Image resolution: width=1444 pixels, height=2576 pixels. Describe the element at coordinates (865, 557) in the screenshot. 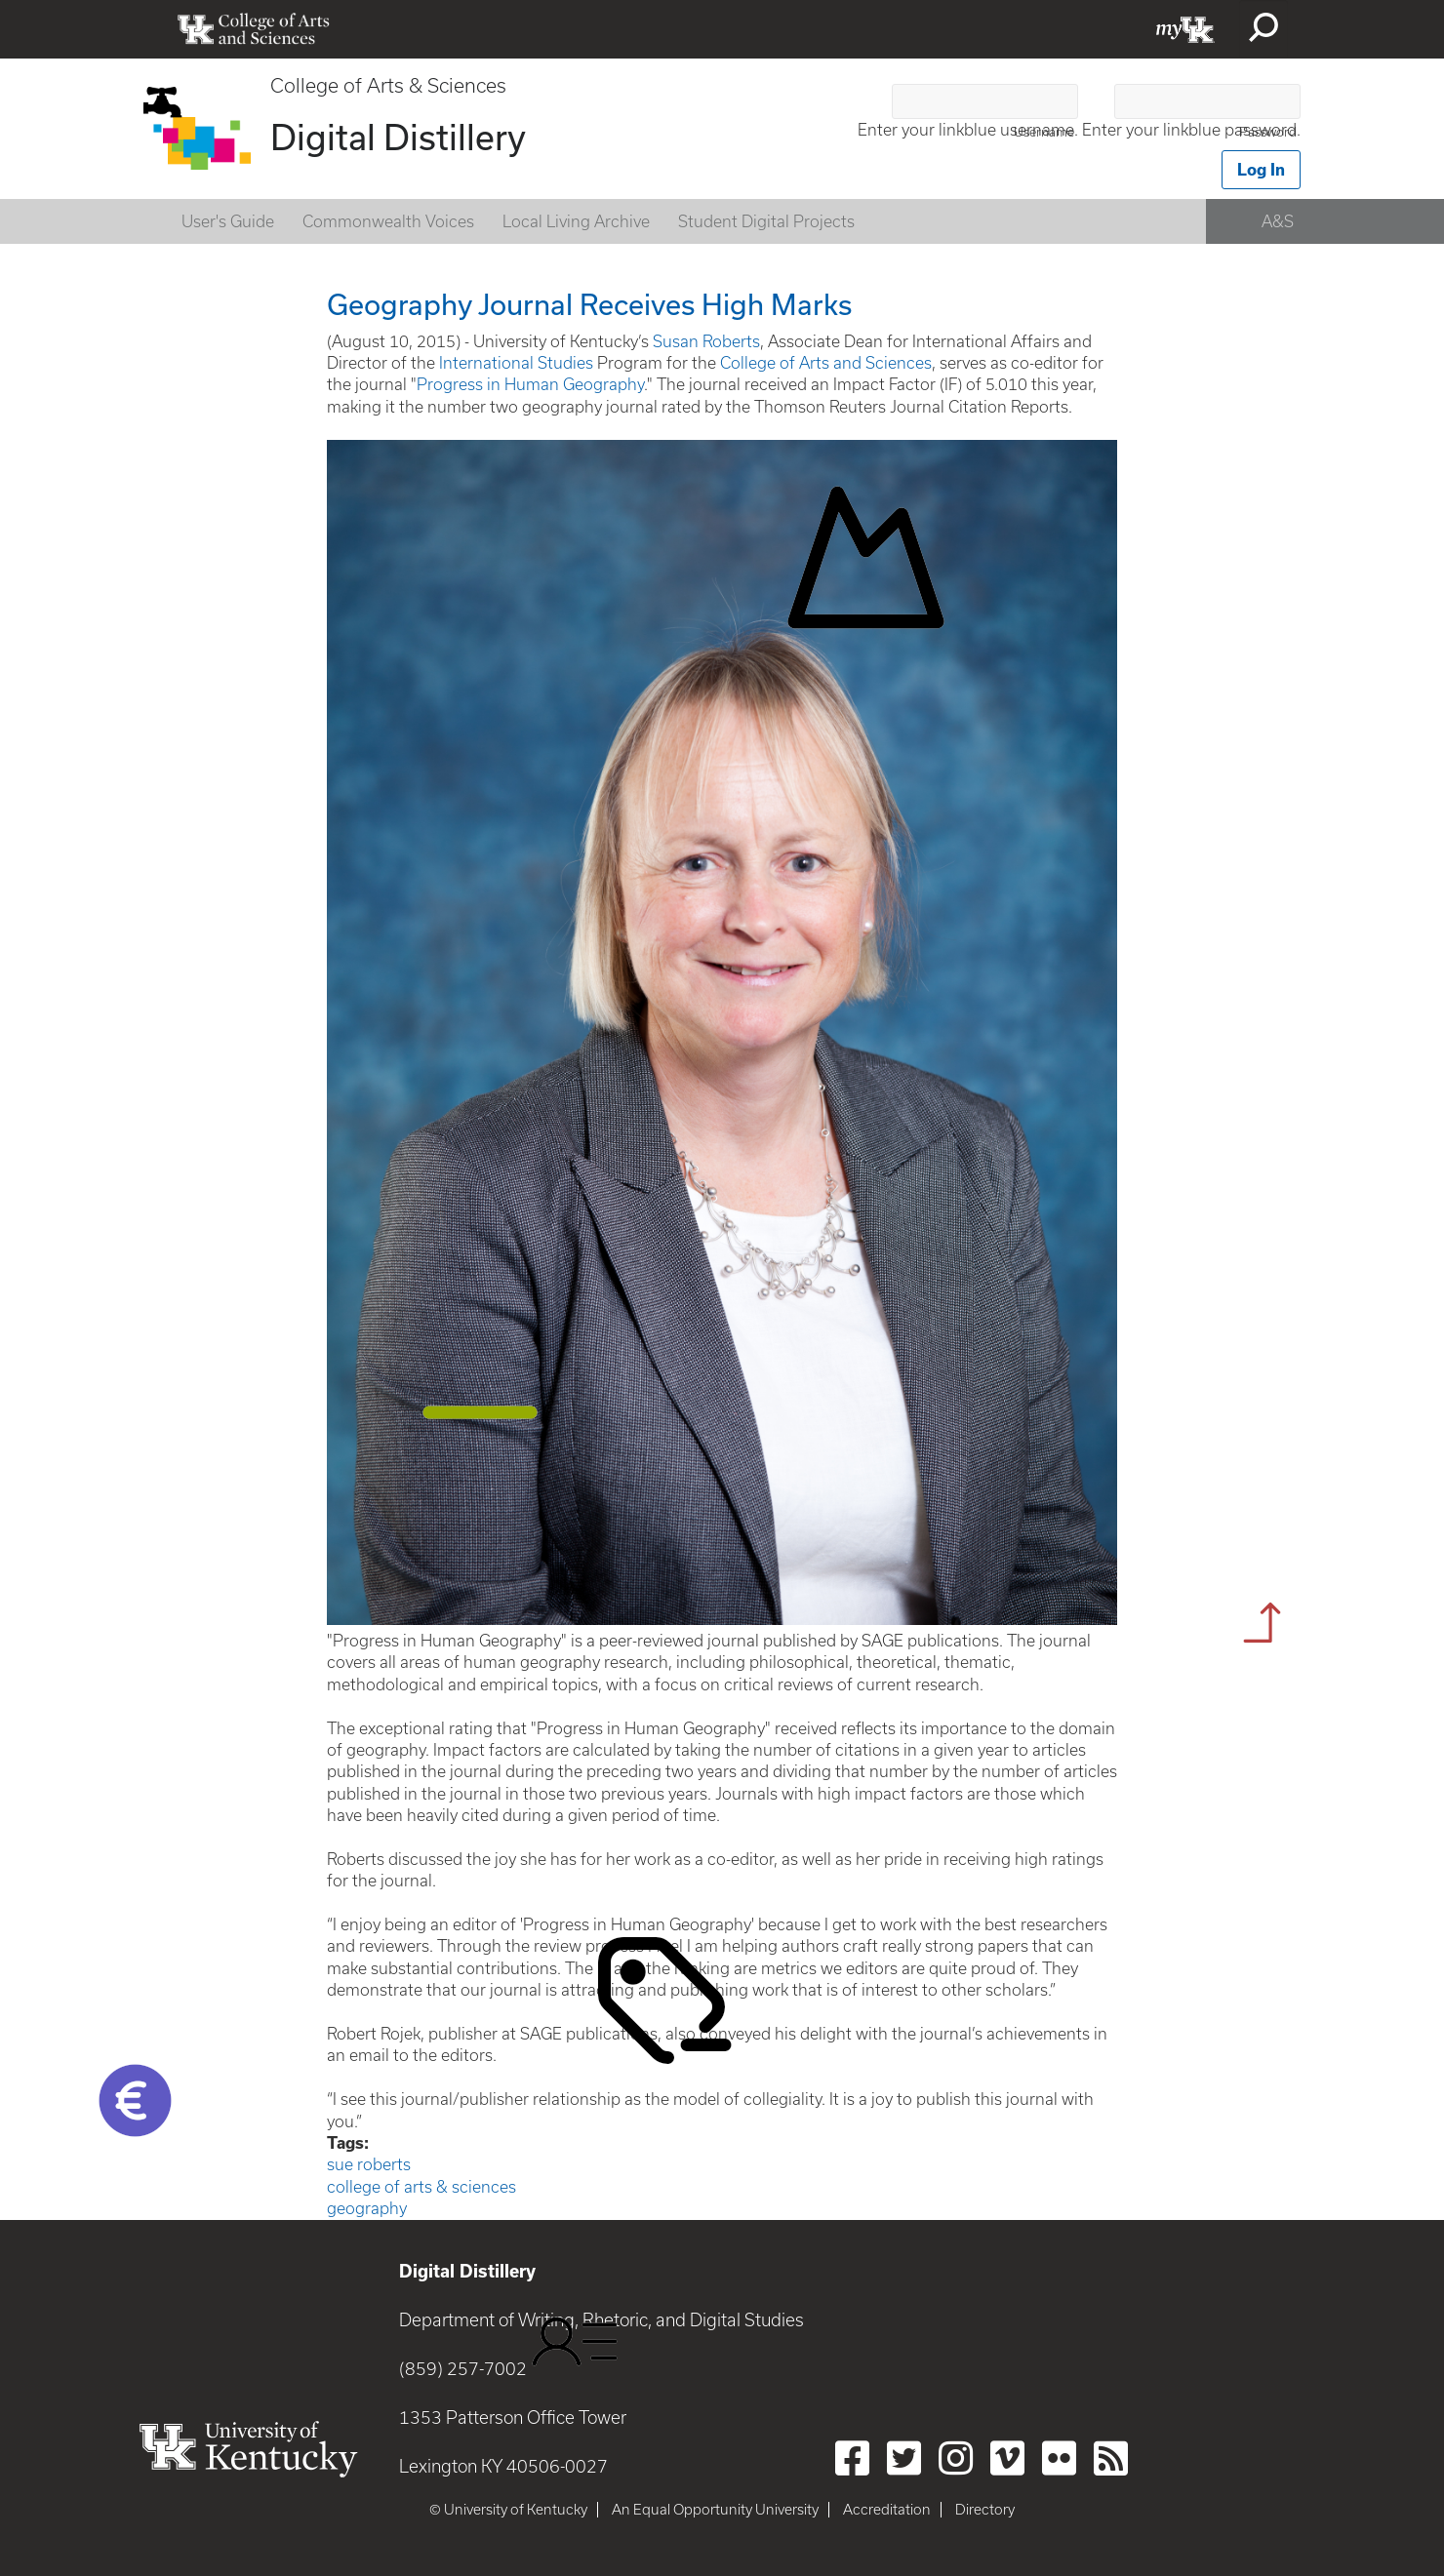

I see `view outdoor or nature-related content` at that location.